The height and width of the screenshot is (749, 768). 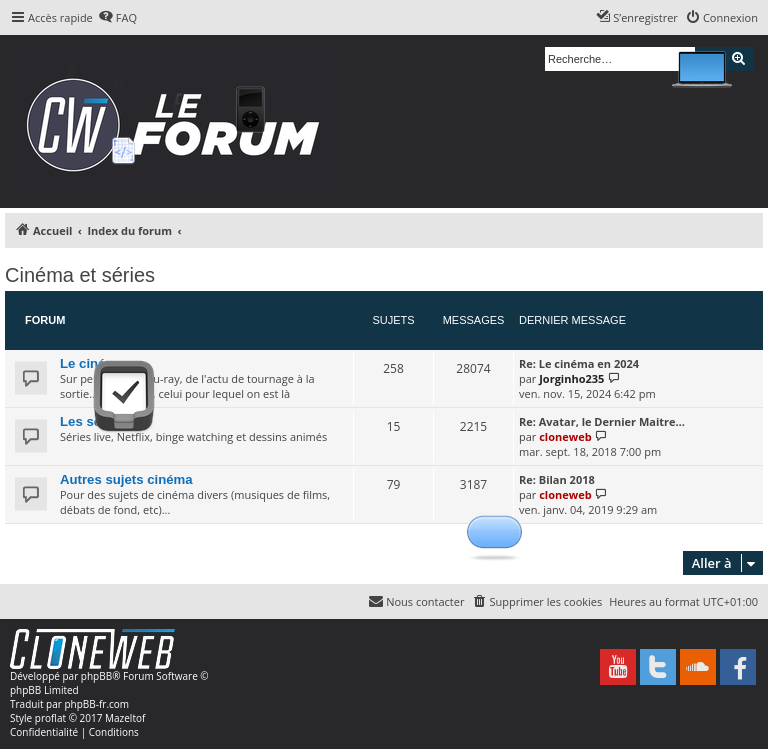 What do you see at coordinates (124, 396) in the screenshot?
I see `open Things 3 task management app` at bounding box center [124, 396].